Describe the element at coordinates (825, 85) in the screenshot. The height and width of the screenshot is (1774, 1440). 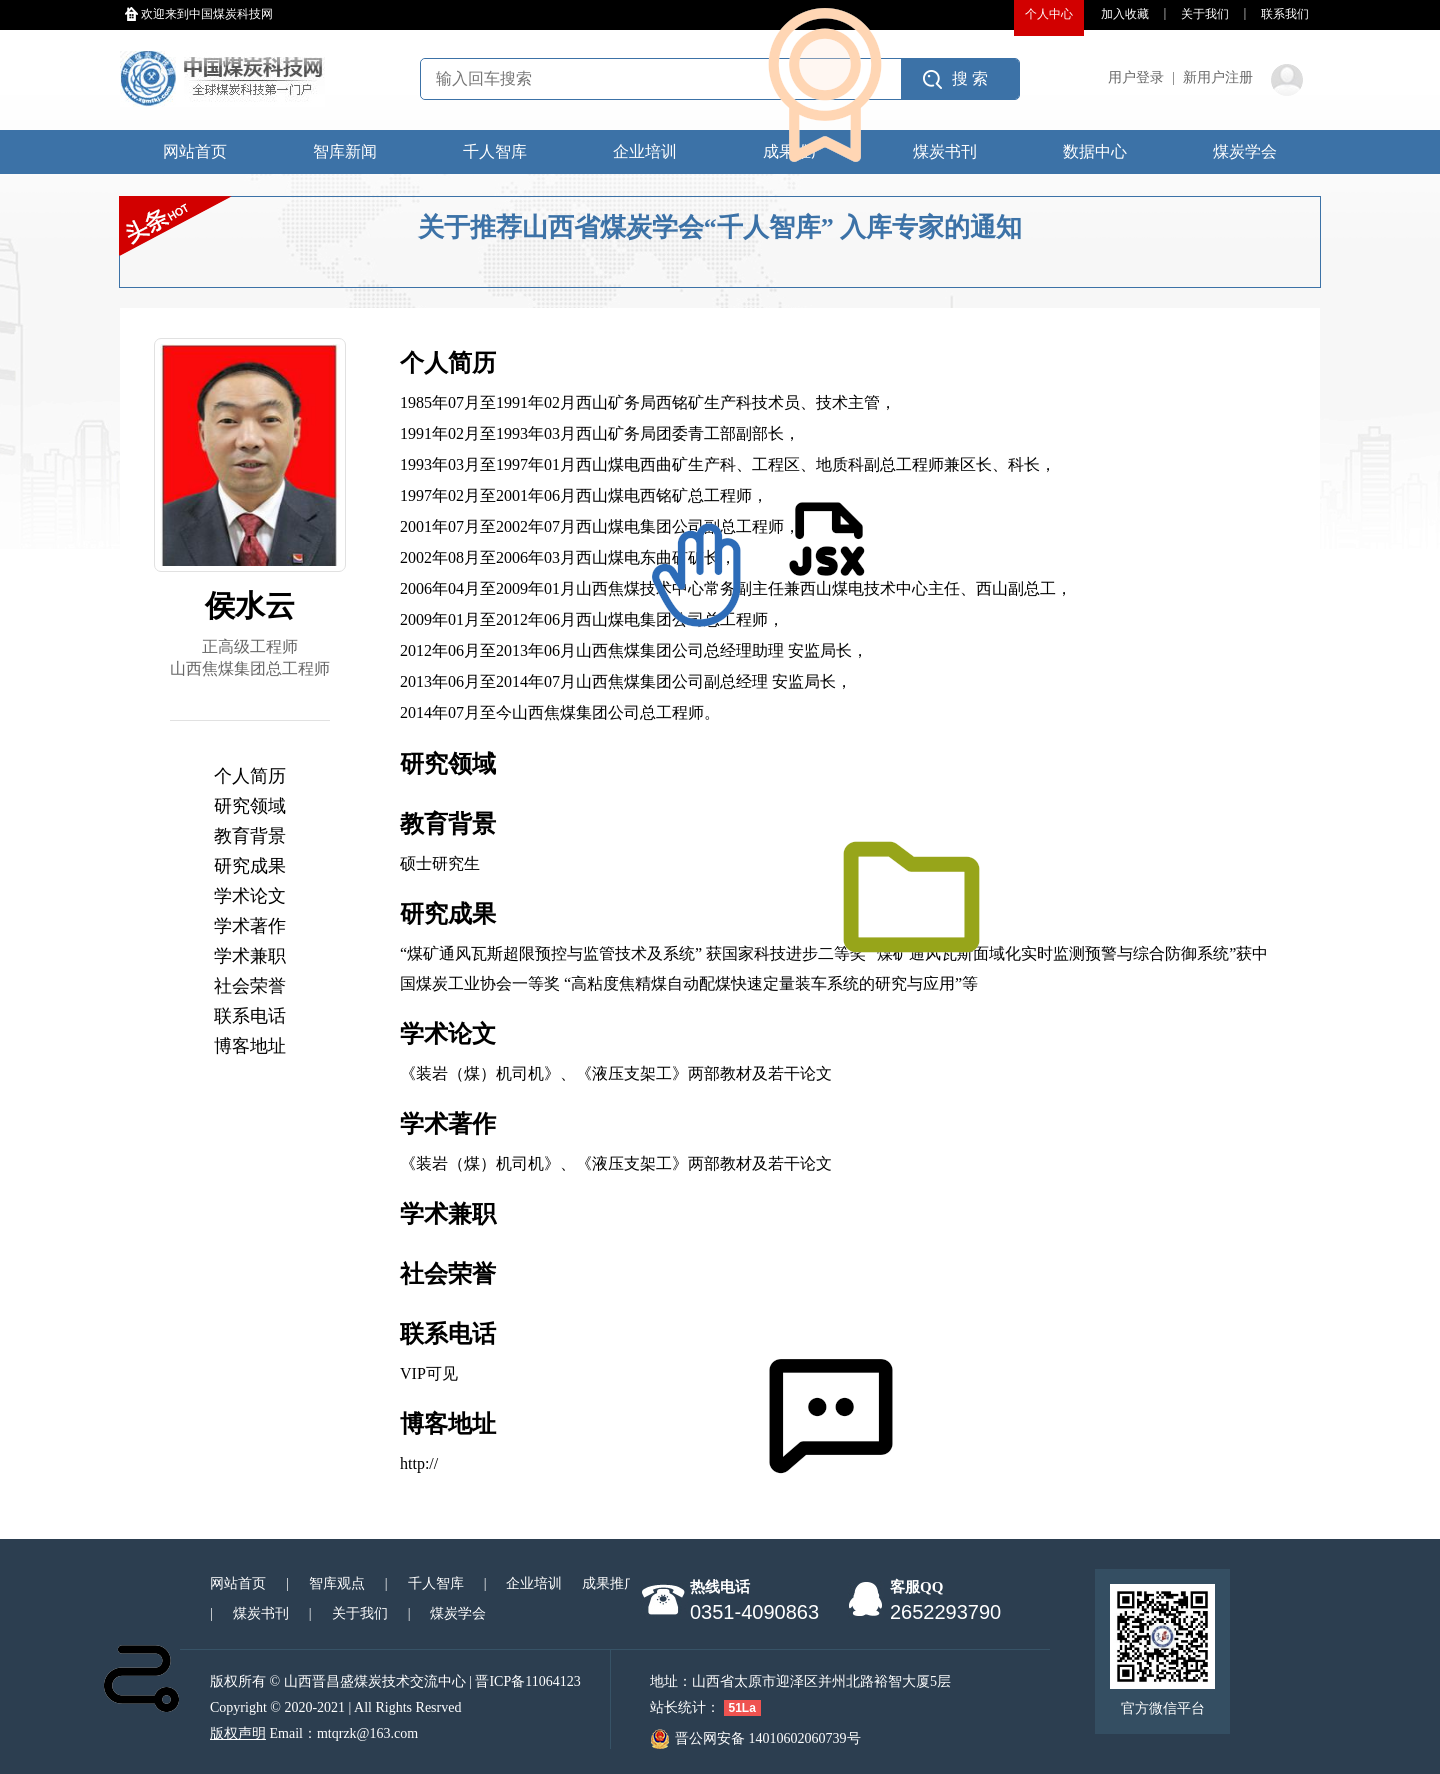
I see `view achievements or awards` at that location.